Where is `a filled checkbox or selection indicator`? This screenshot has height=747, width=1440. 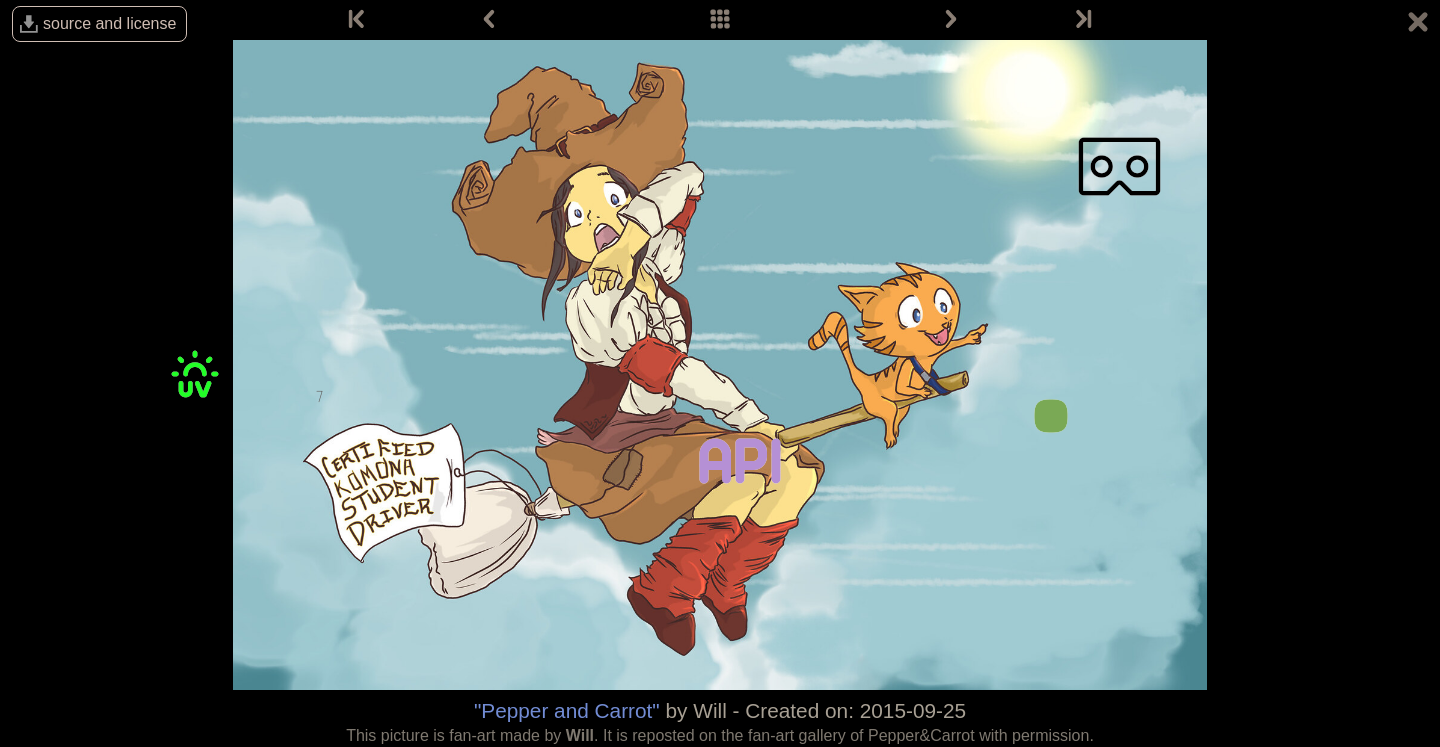
a filled checkbox or selection indicator is located at coordinates (1051, 416).